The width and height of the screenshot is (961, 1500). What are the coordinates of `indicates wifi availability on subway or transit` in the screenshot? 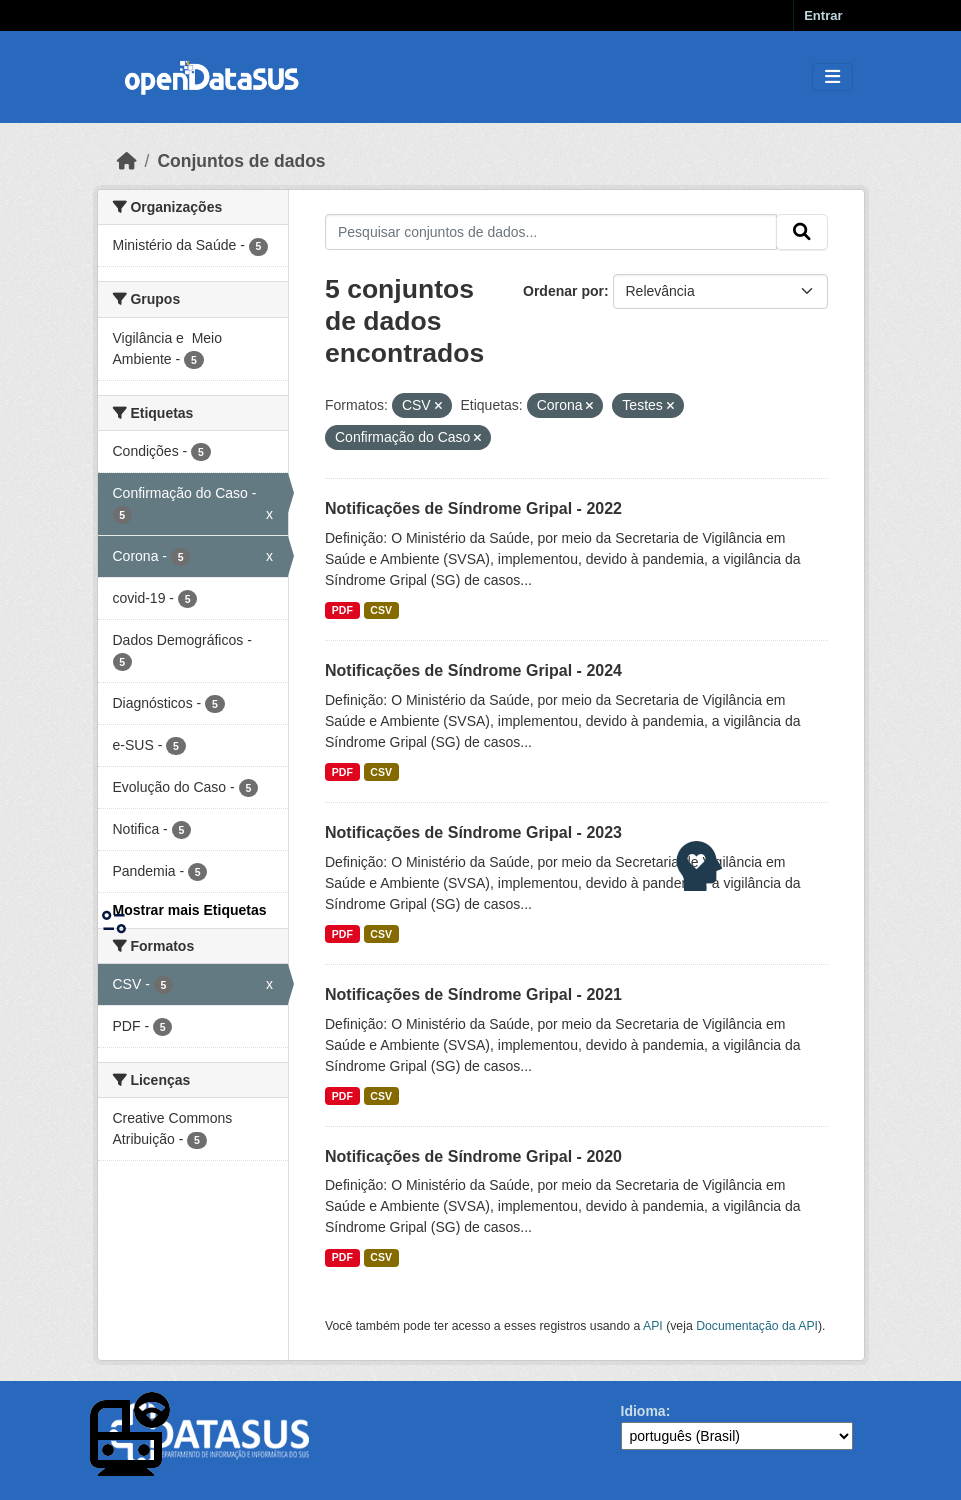 It's located at (126, 1436).